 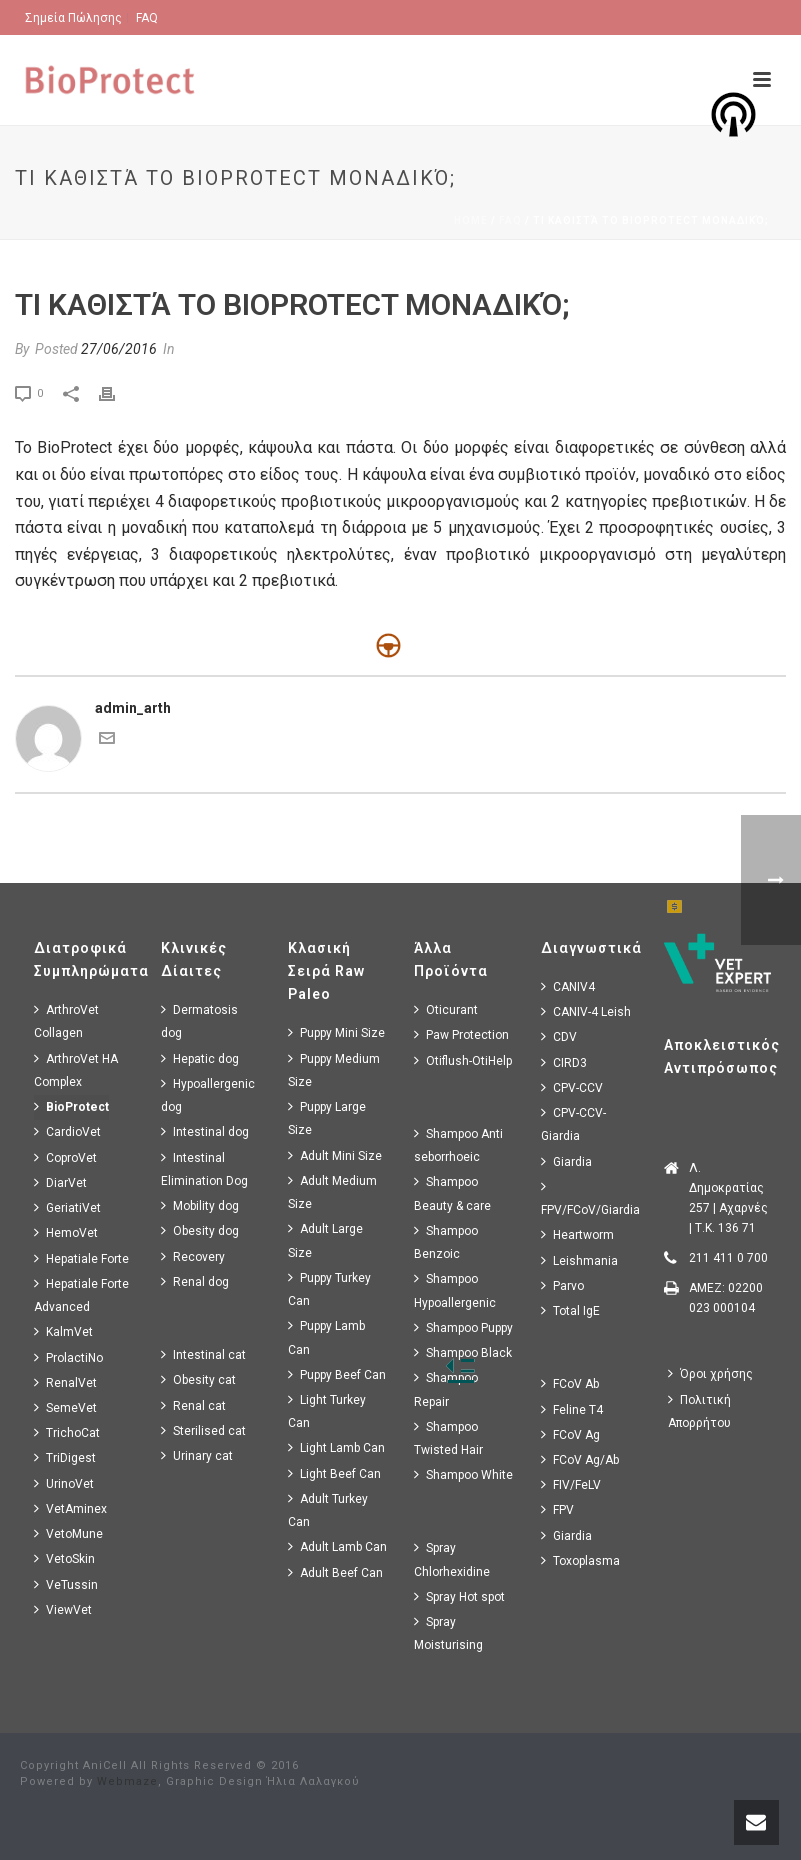 What do you see at coordinates (388, 645) in the screenshot?
I see `access driving or navigation mode` at bounding box center [388, 645].